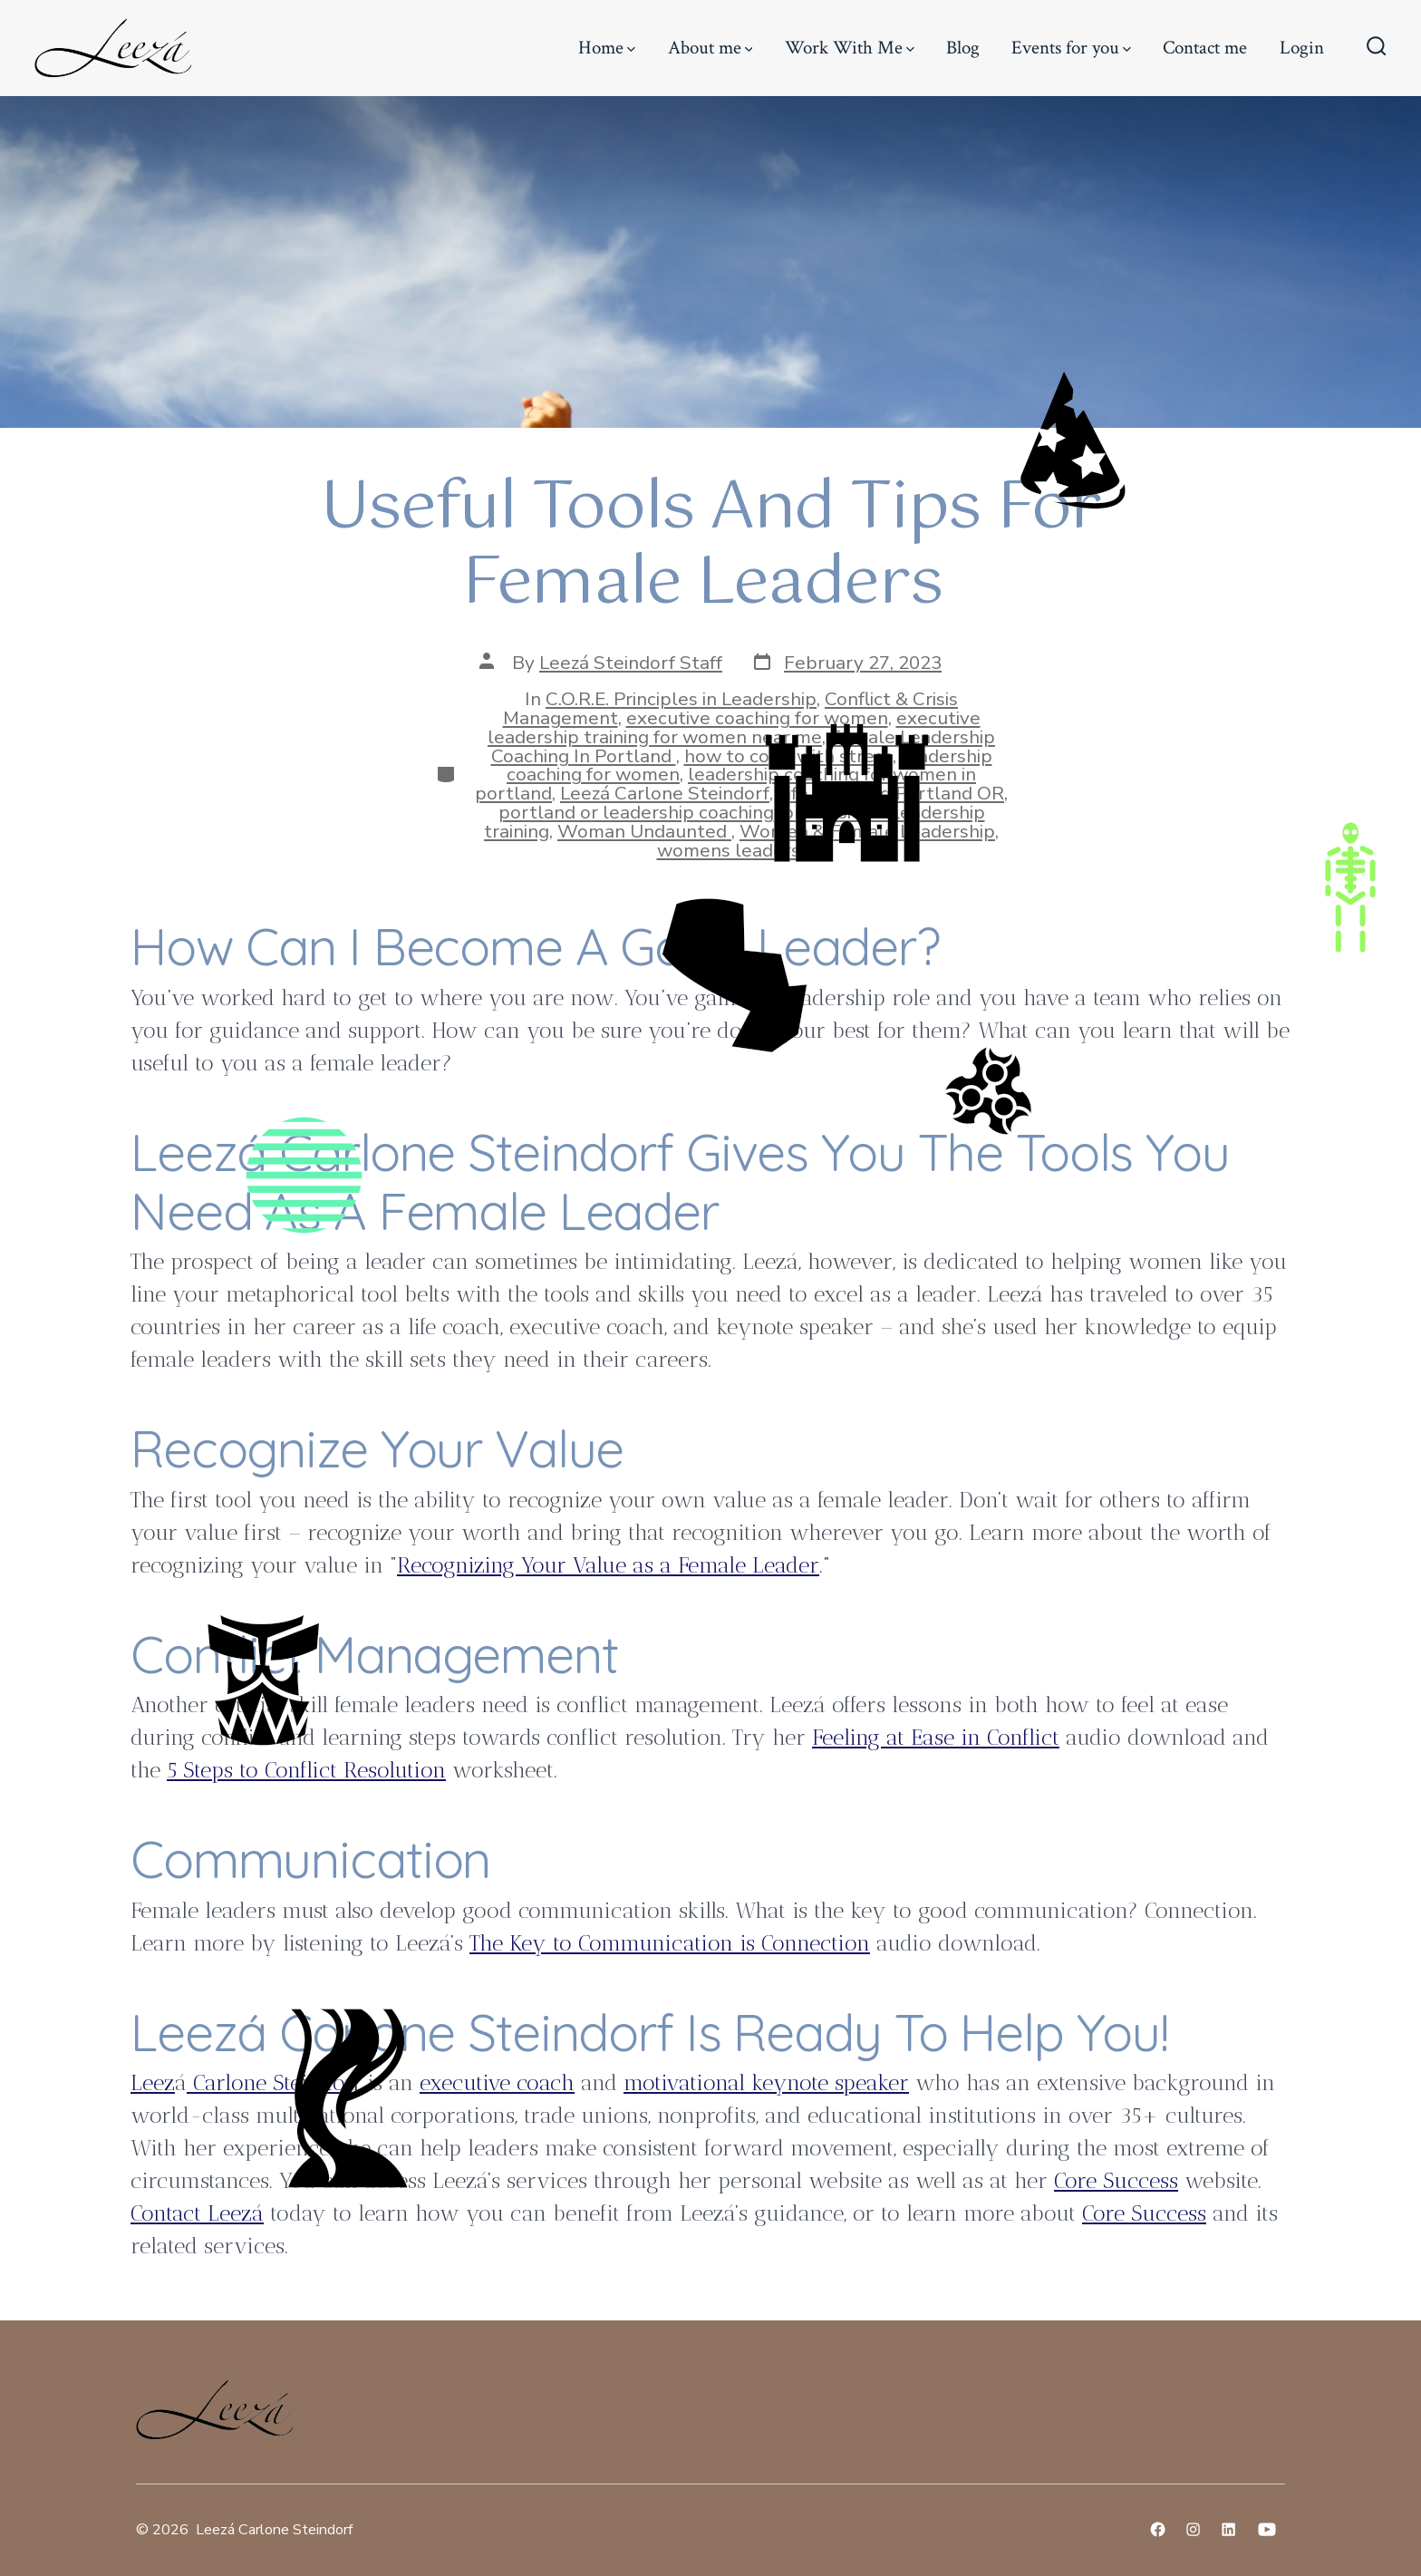  I want to click on a throwing star or shuriken weapon in a game inventory, so click(988, 1090).